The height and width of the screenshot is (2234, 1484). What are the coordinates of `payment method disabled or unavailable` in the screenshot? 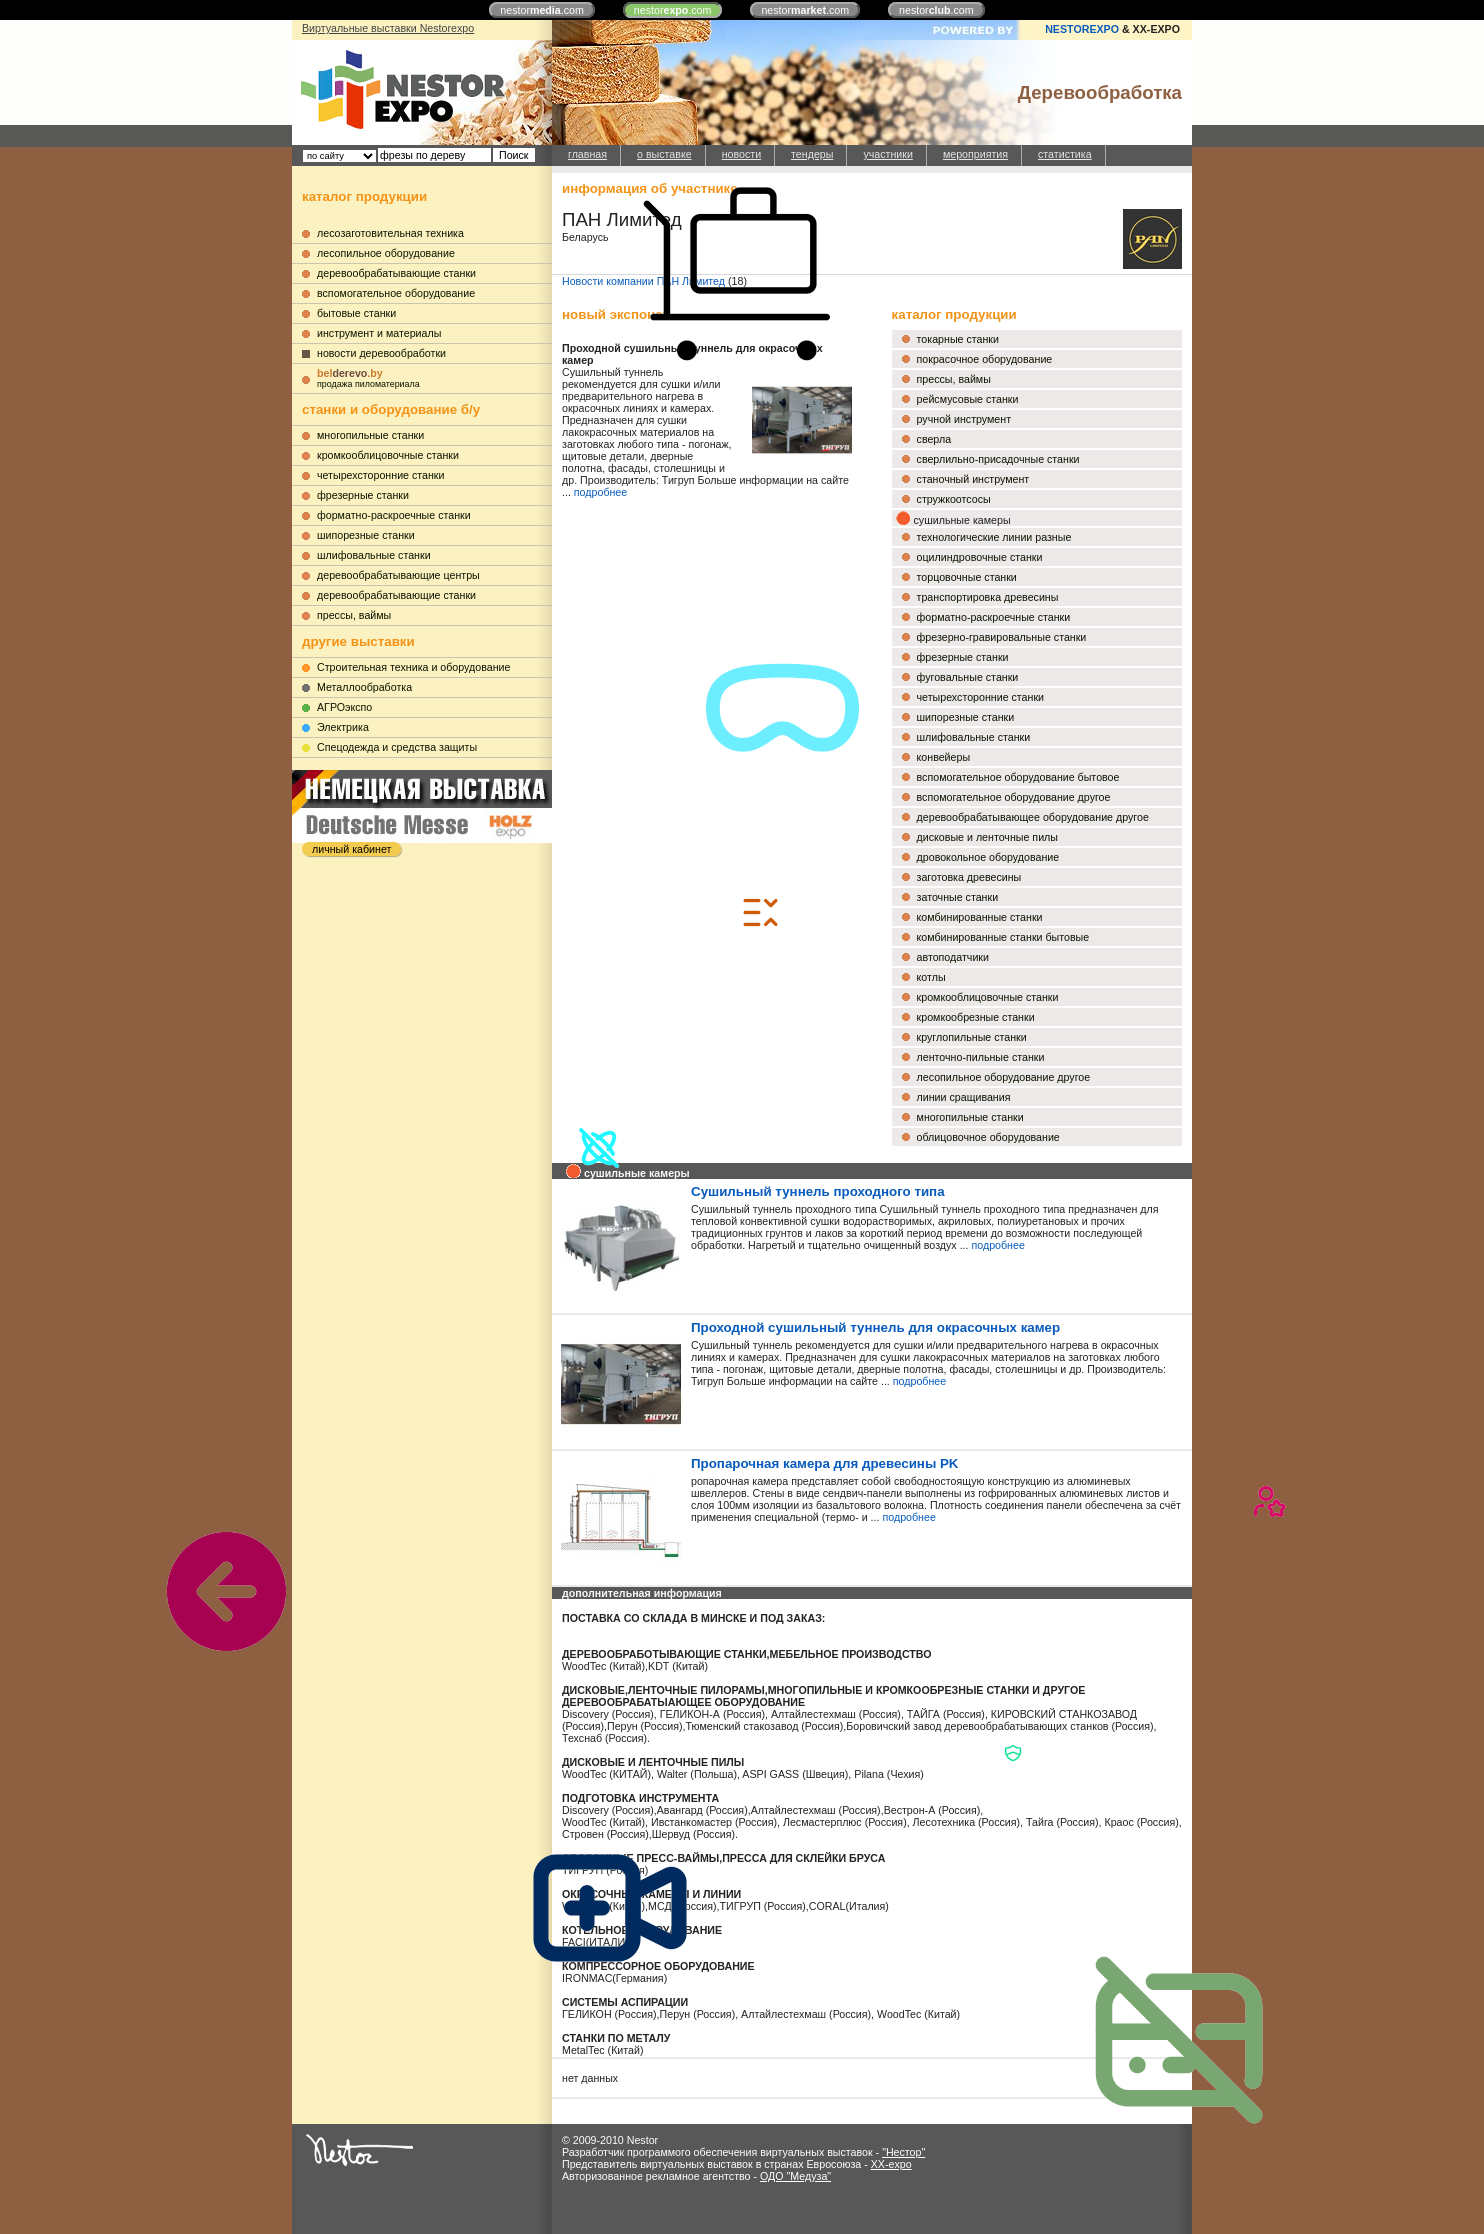 It's located at (1179, 2040).